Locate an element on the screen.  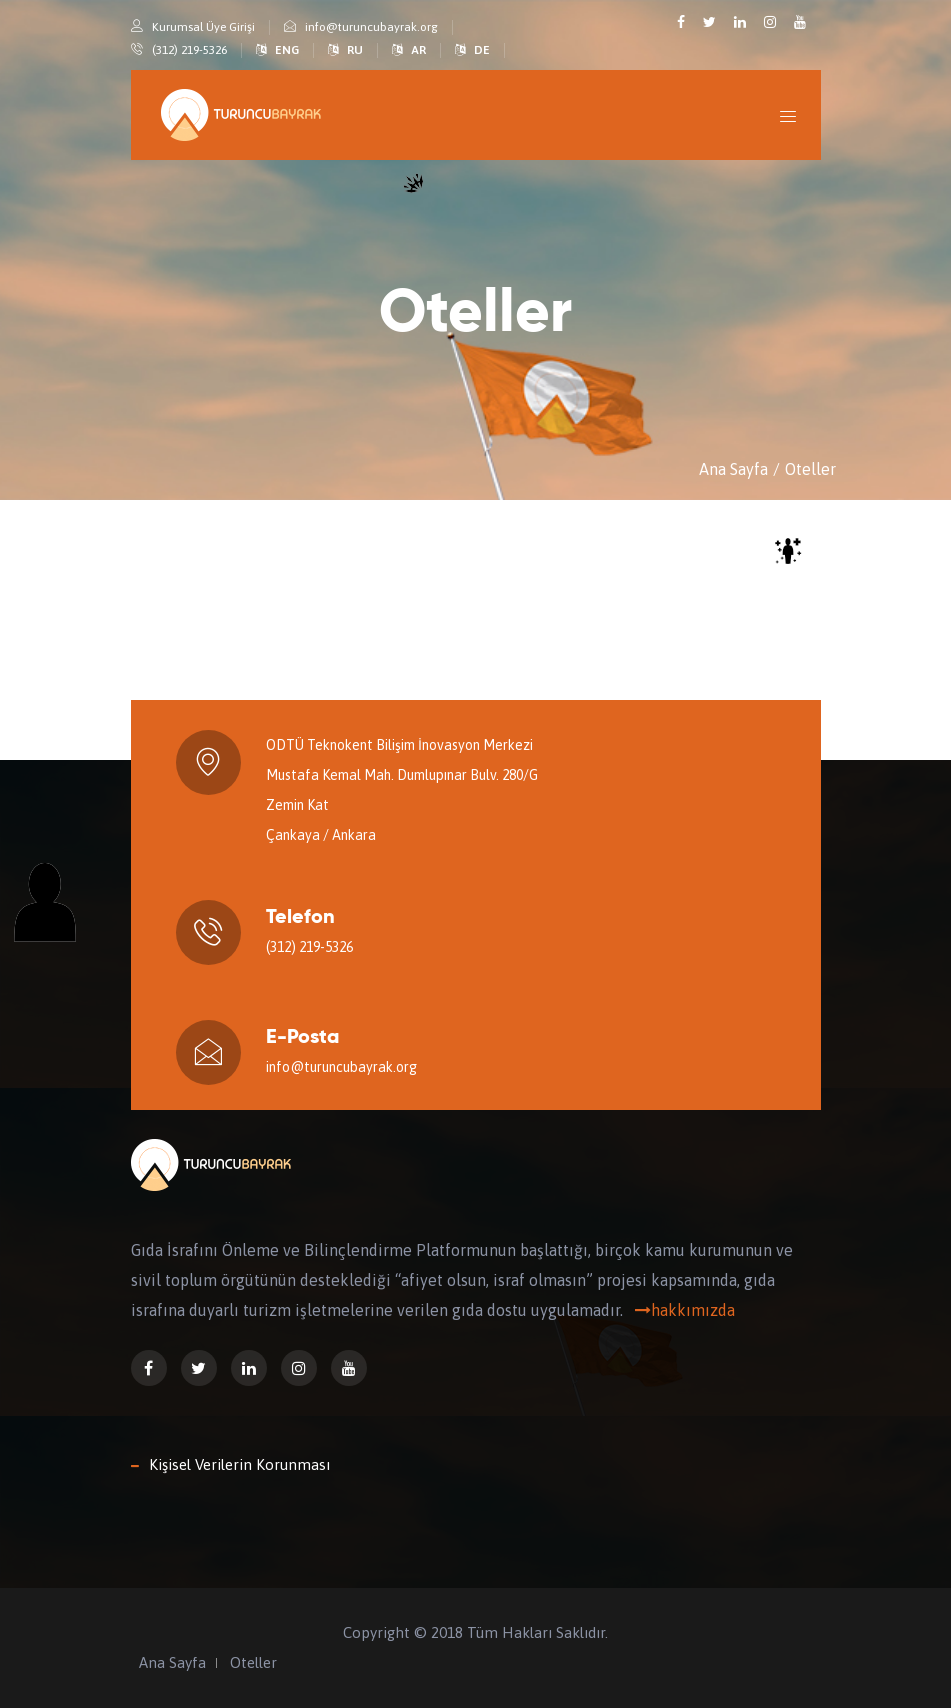
view your character profile is located at coordinates (45, 900).